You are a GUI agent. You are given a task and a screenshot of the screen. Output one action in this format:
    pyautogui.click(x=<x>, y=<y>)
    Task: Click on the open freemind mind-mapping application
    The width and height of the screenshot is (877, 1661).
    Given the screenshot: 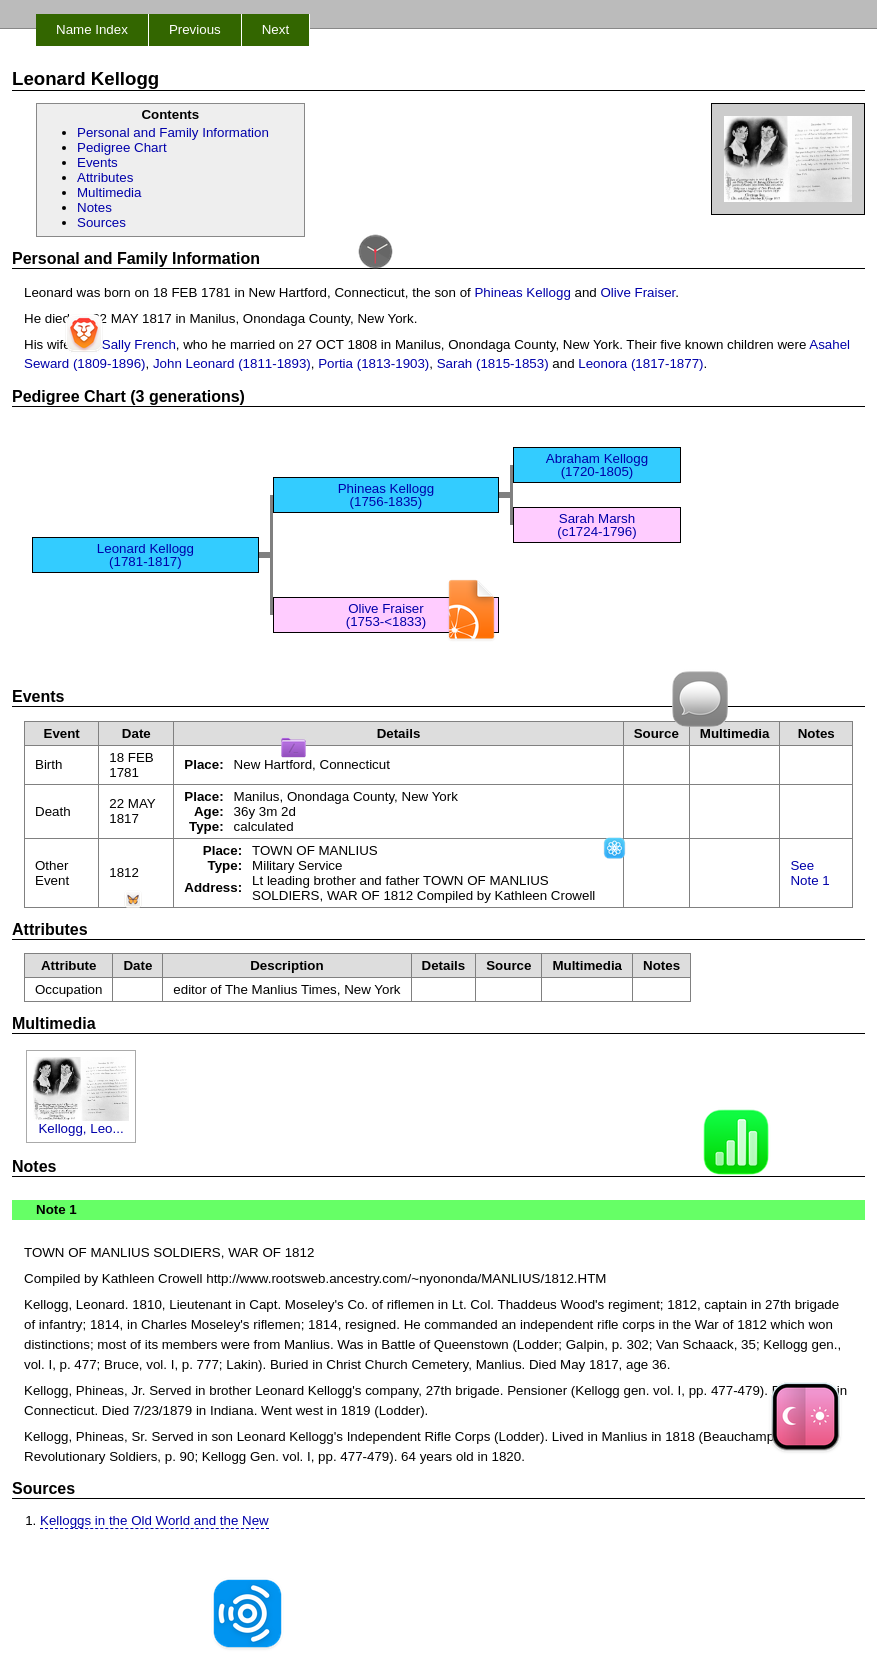 What is the action you would take?
    pyautogui.click(x=133, y=899)
    